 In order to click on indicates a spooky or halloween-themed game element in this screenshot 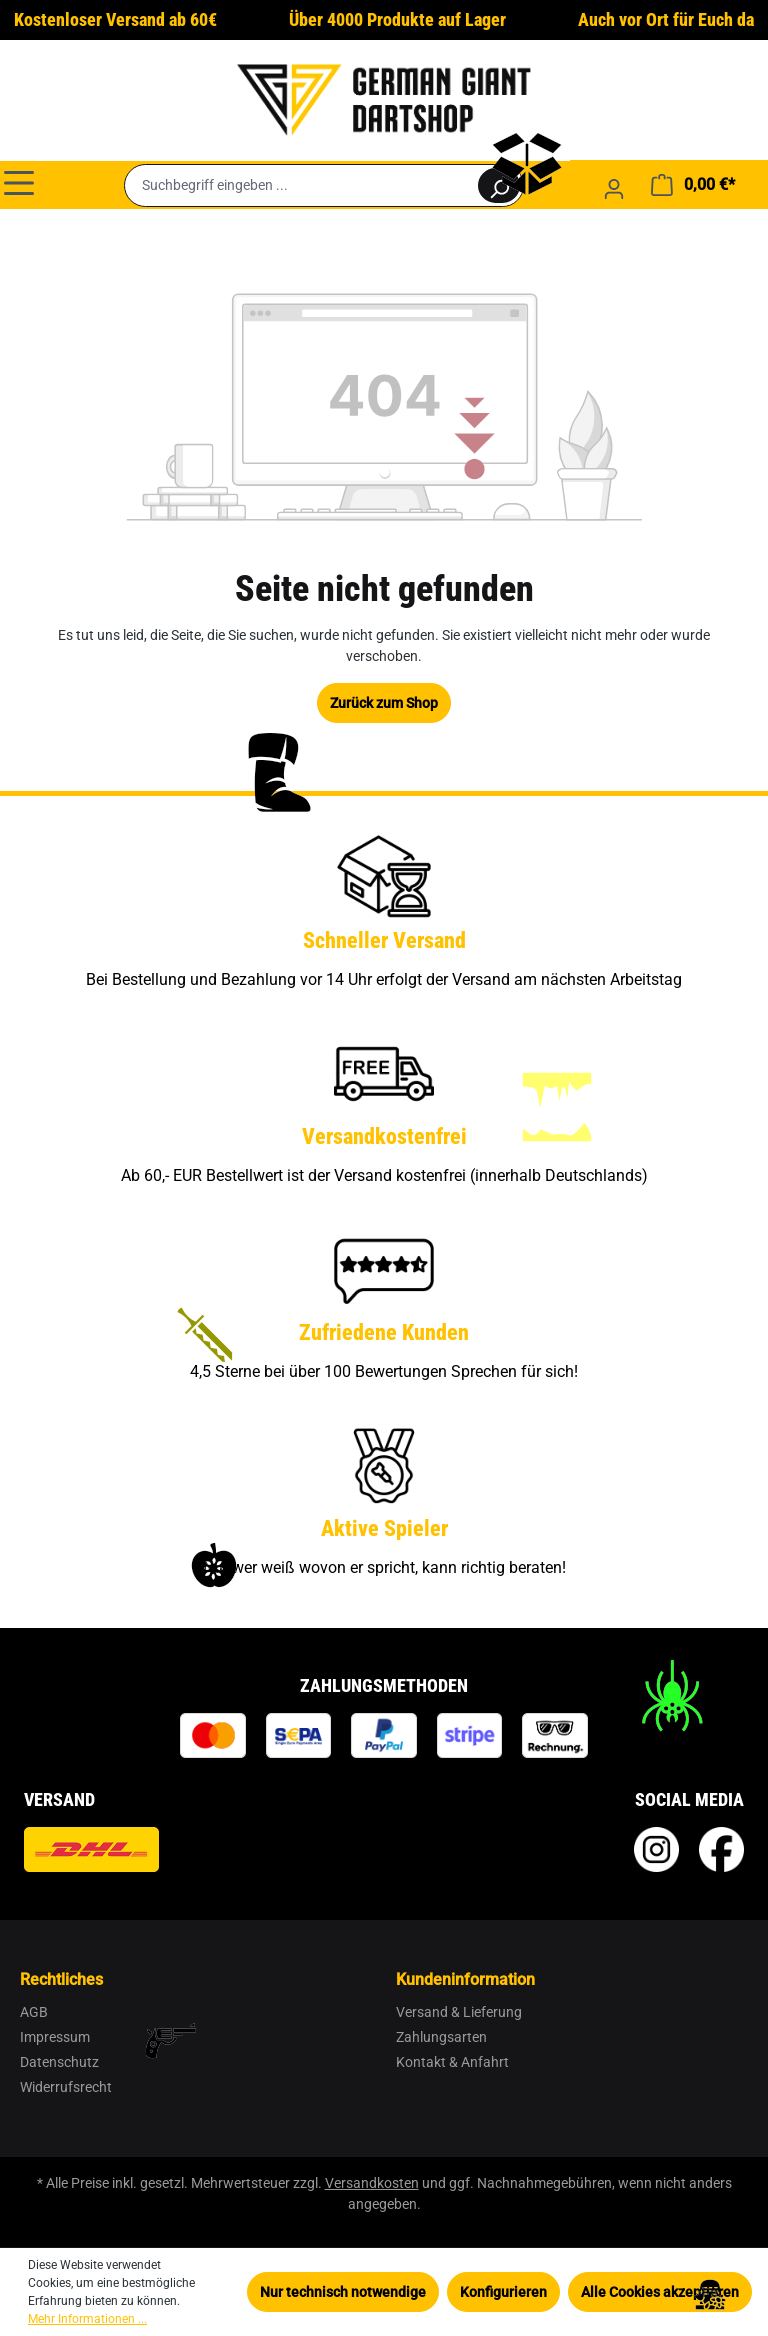, I will do `click(672, 1696)`.